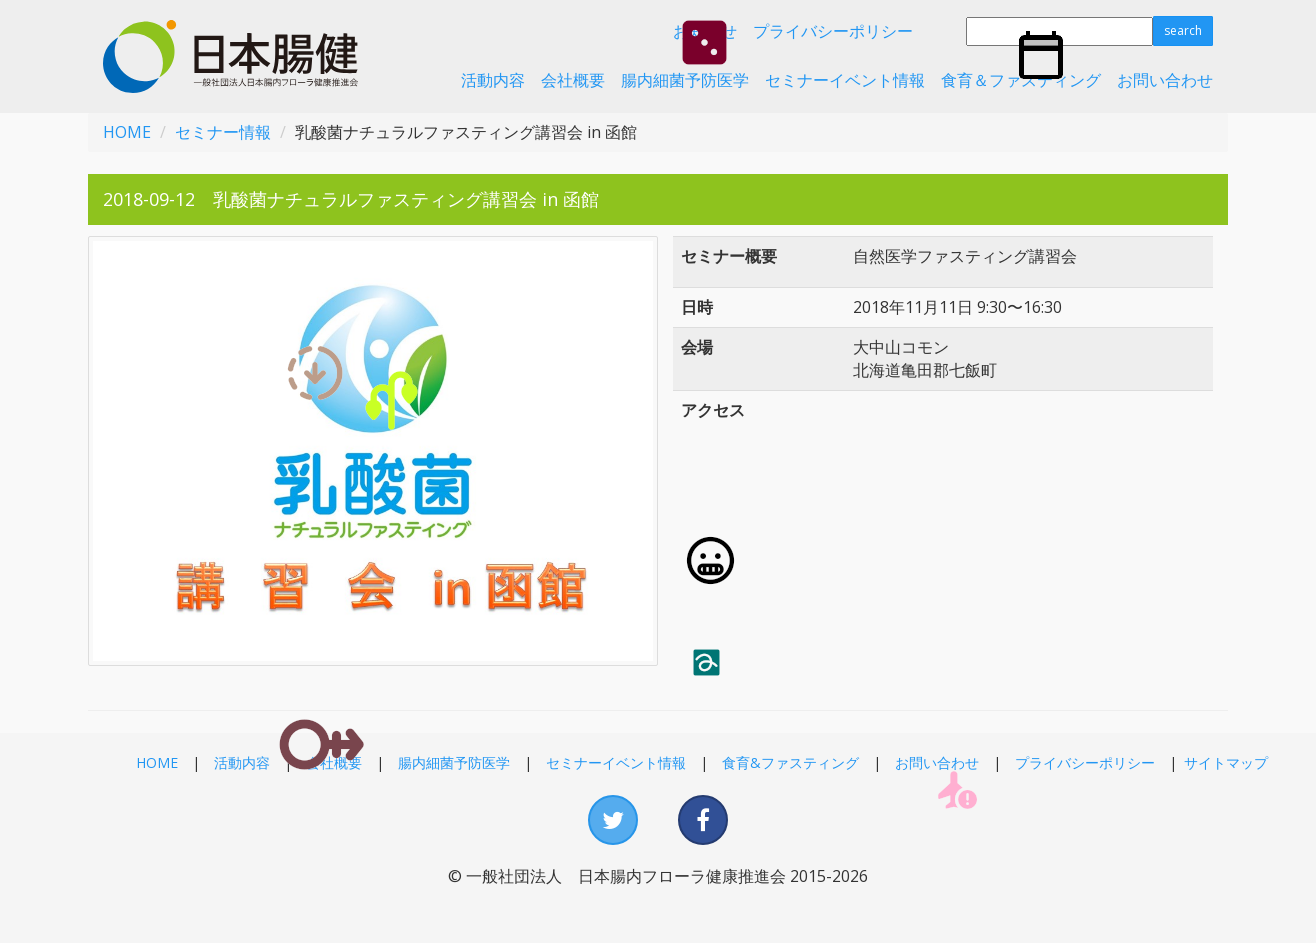  Describe the element at coordinates (1041, 55) in the screenshot. I see `view today's date` at that location.